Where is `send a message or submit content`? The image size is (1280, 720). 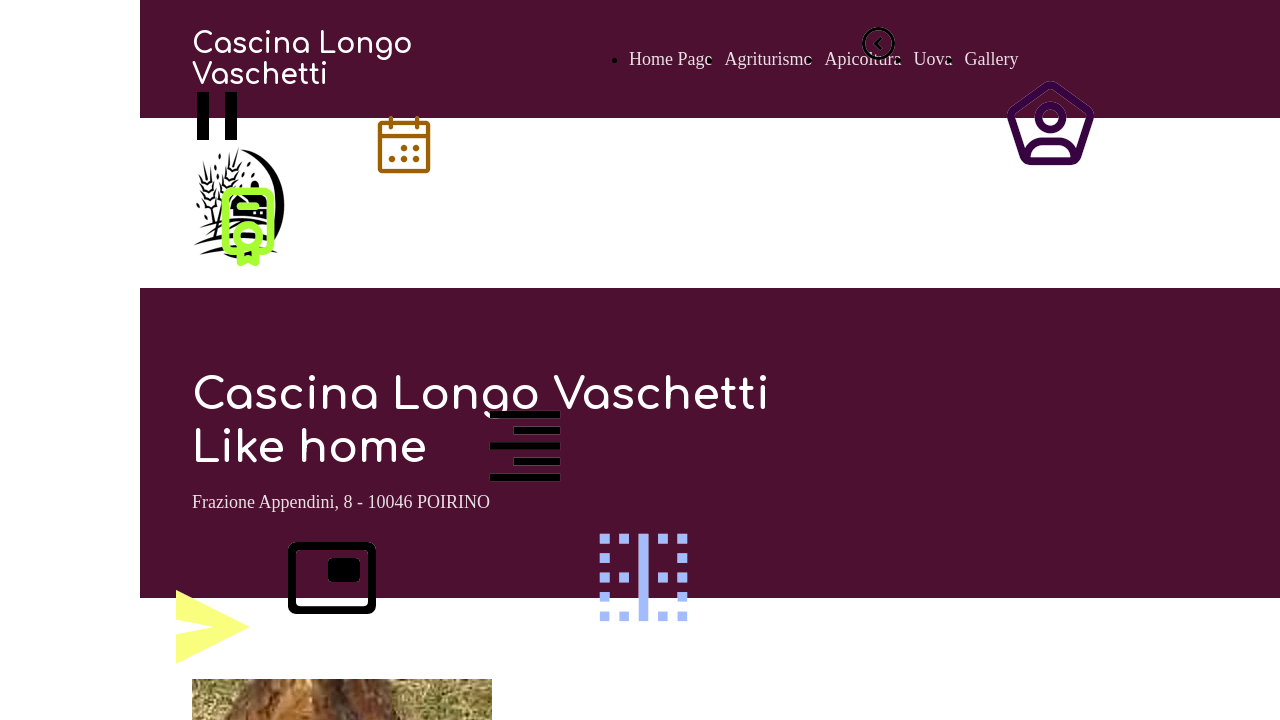 send a message or submit content is located at coordinates (213, 627).